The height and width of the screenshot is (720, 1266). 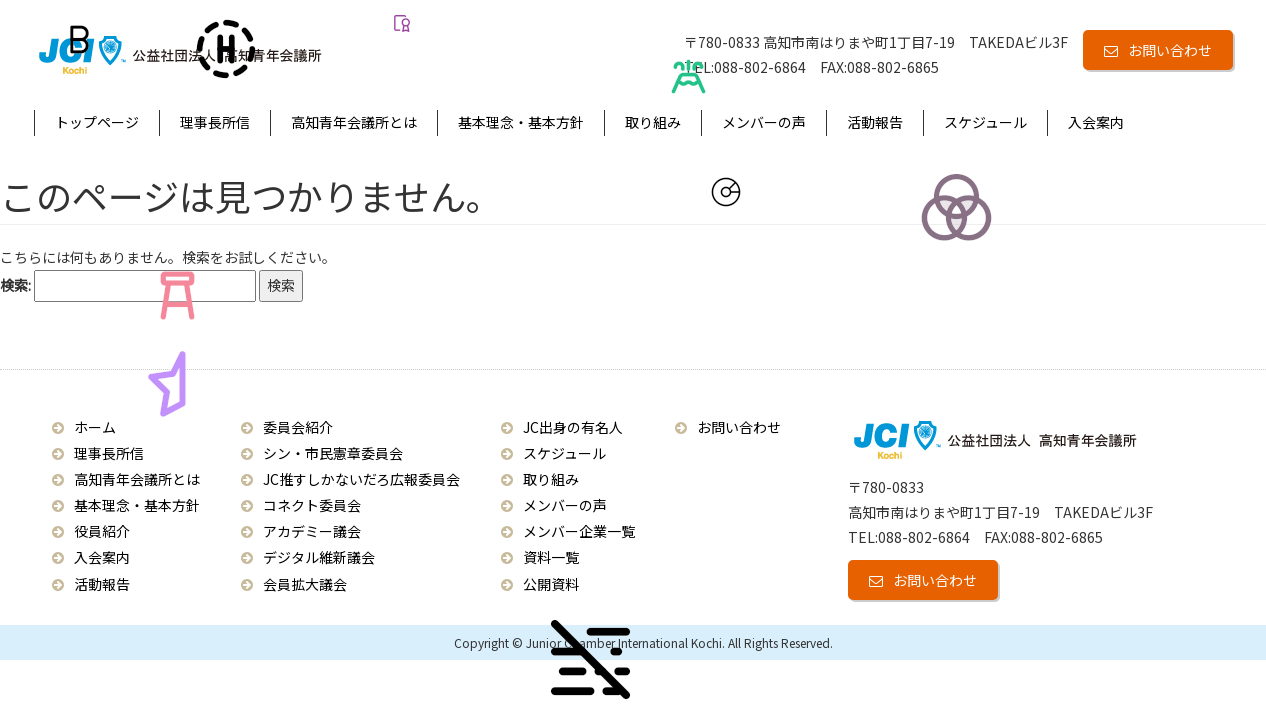 What do you see at coordinates (726, 192) in the screenshot?
I see `play or access audio/music files` at bounding box center [726, 192].